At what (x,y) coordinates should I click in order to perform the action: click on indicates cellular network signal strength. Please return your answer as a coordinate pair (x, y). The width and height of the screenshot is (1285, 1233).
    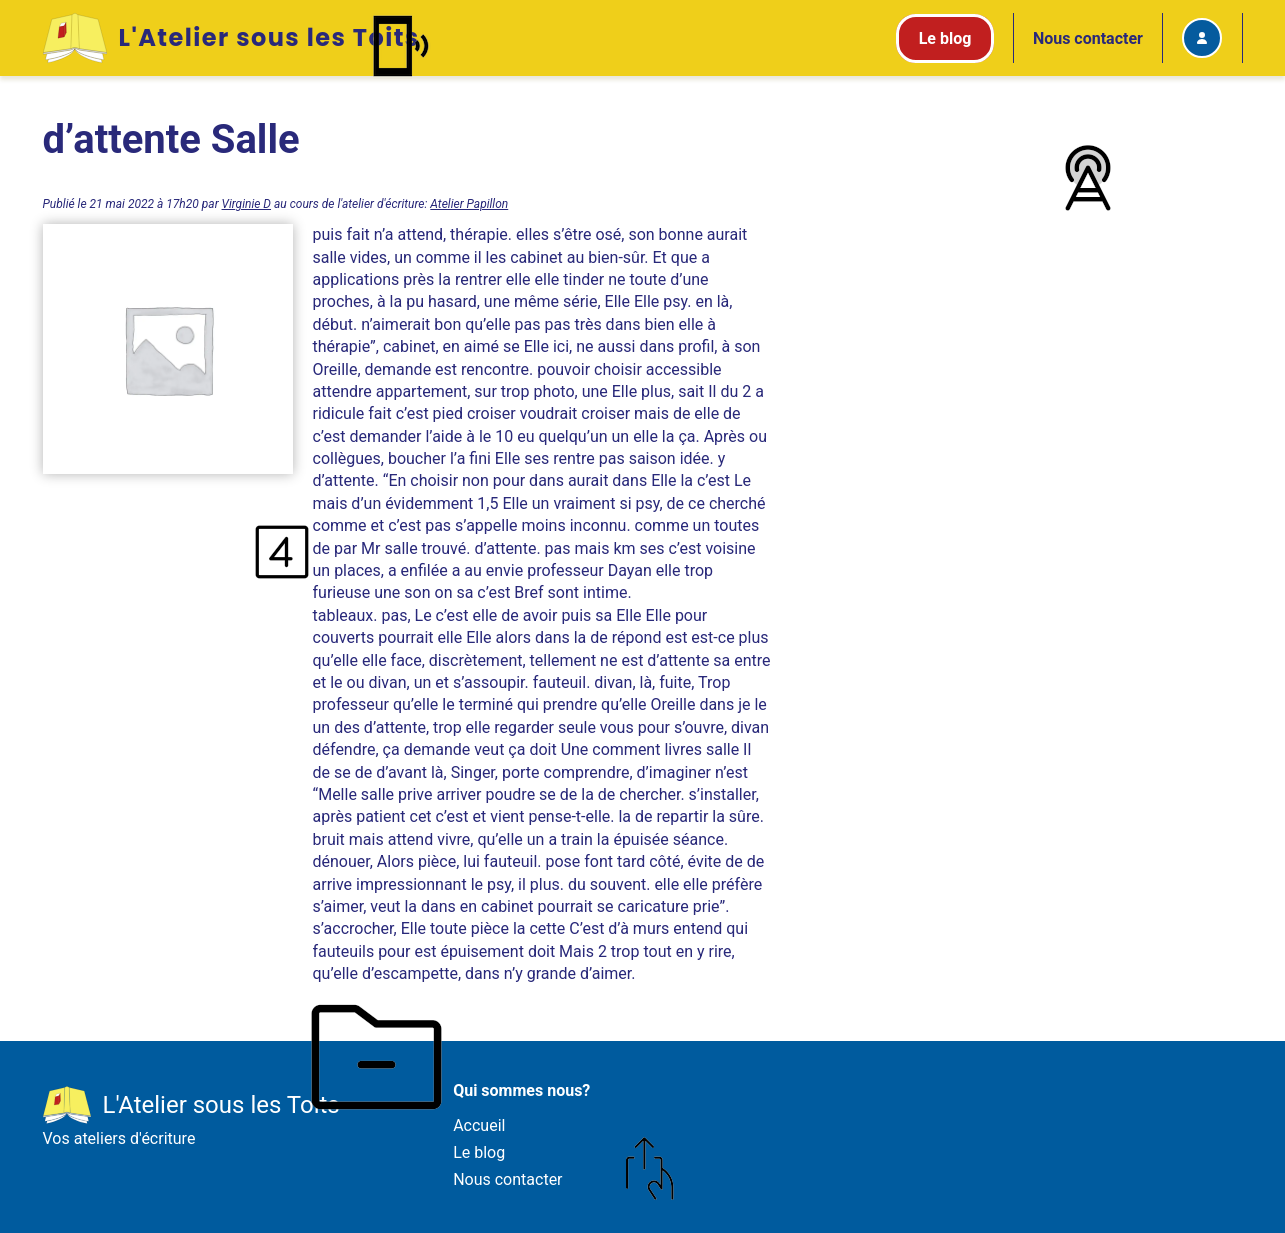
    Looking at the image, I should click on (1088, 179).